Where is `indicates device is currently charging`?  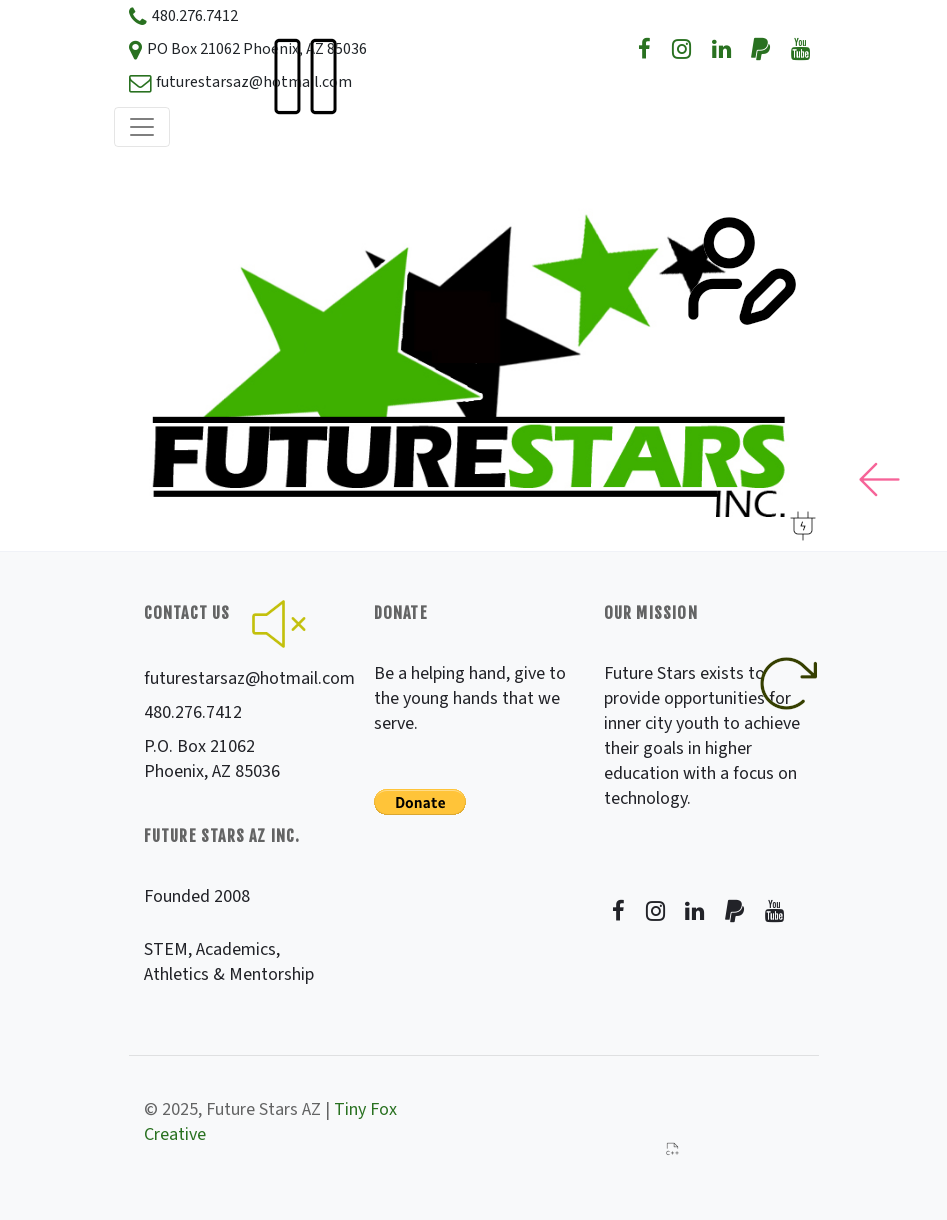
indicates device is currently charging is located at coordinates (803, 526).